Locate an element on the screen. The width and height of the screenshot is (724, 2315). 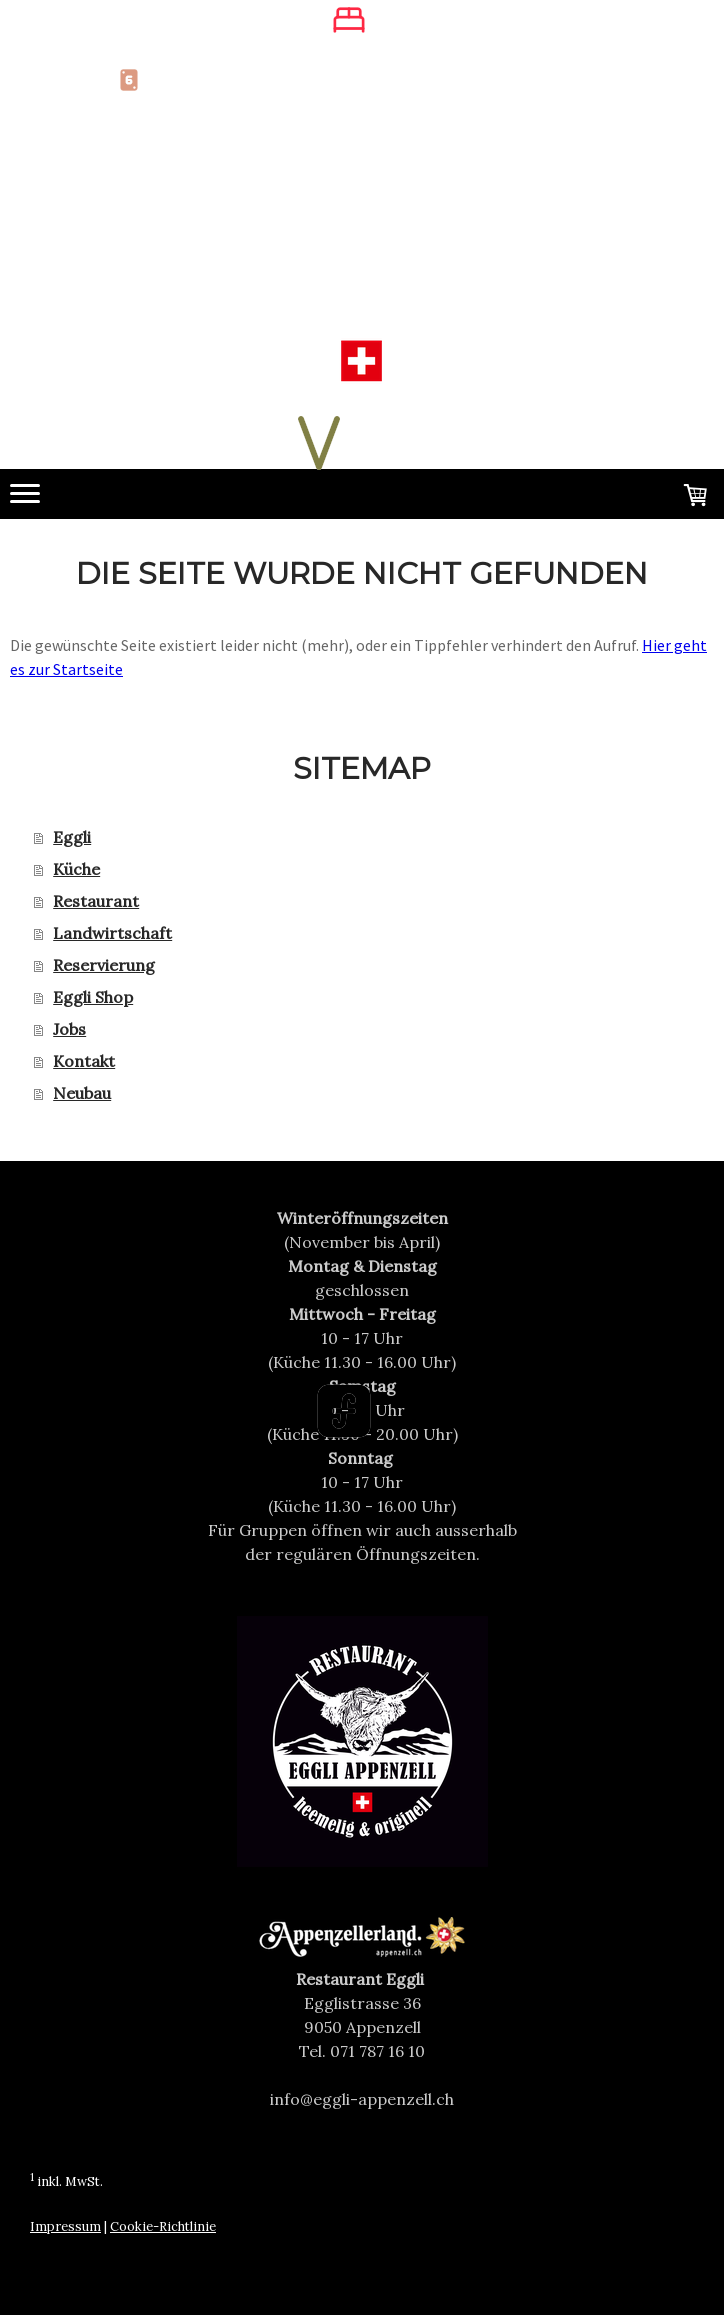
a six of any suit in a card game is located at coordinates (129, 80).